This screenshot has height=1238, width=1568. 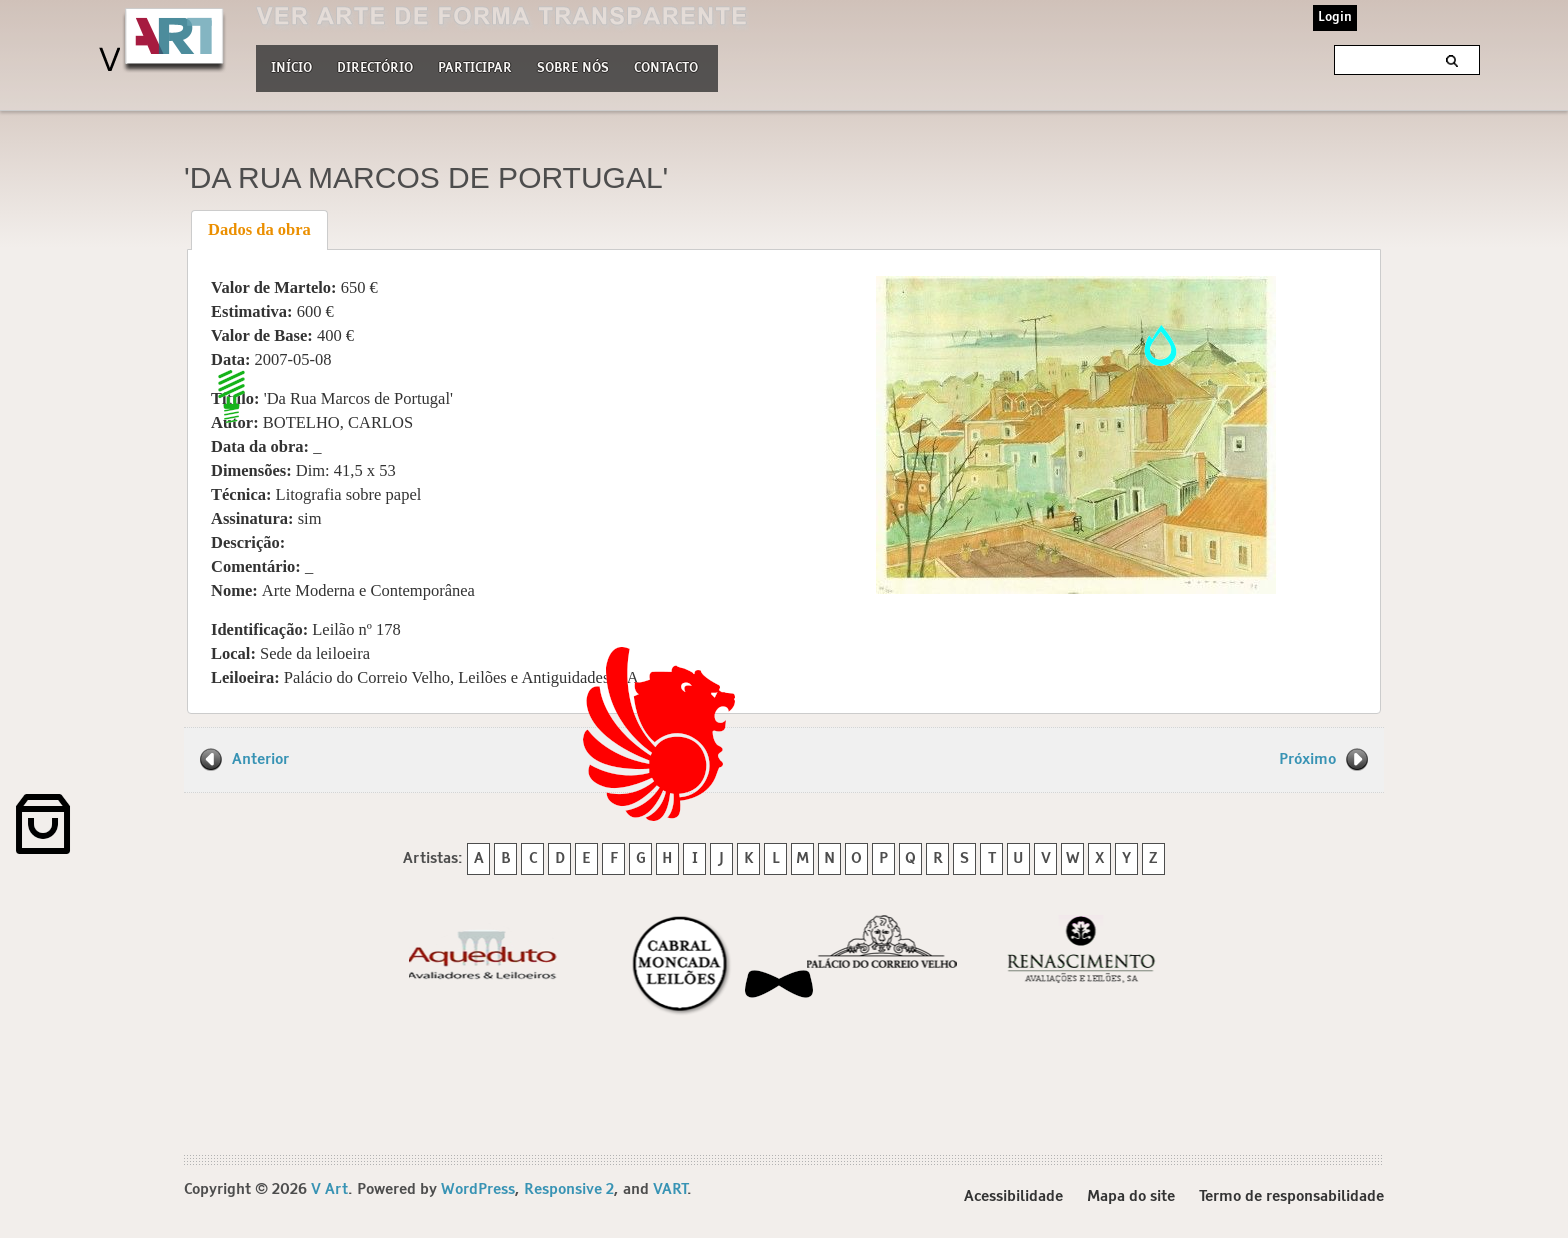 What do you see at coordinates (43, 824) in the screenshot?
I see `view your shopping bag` at bounding box center [43, 824].